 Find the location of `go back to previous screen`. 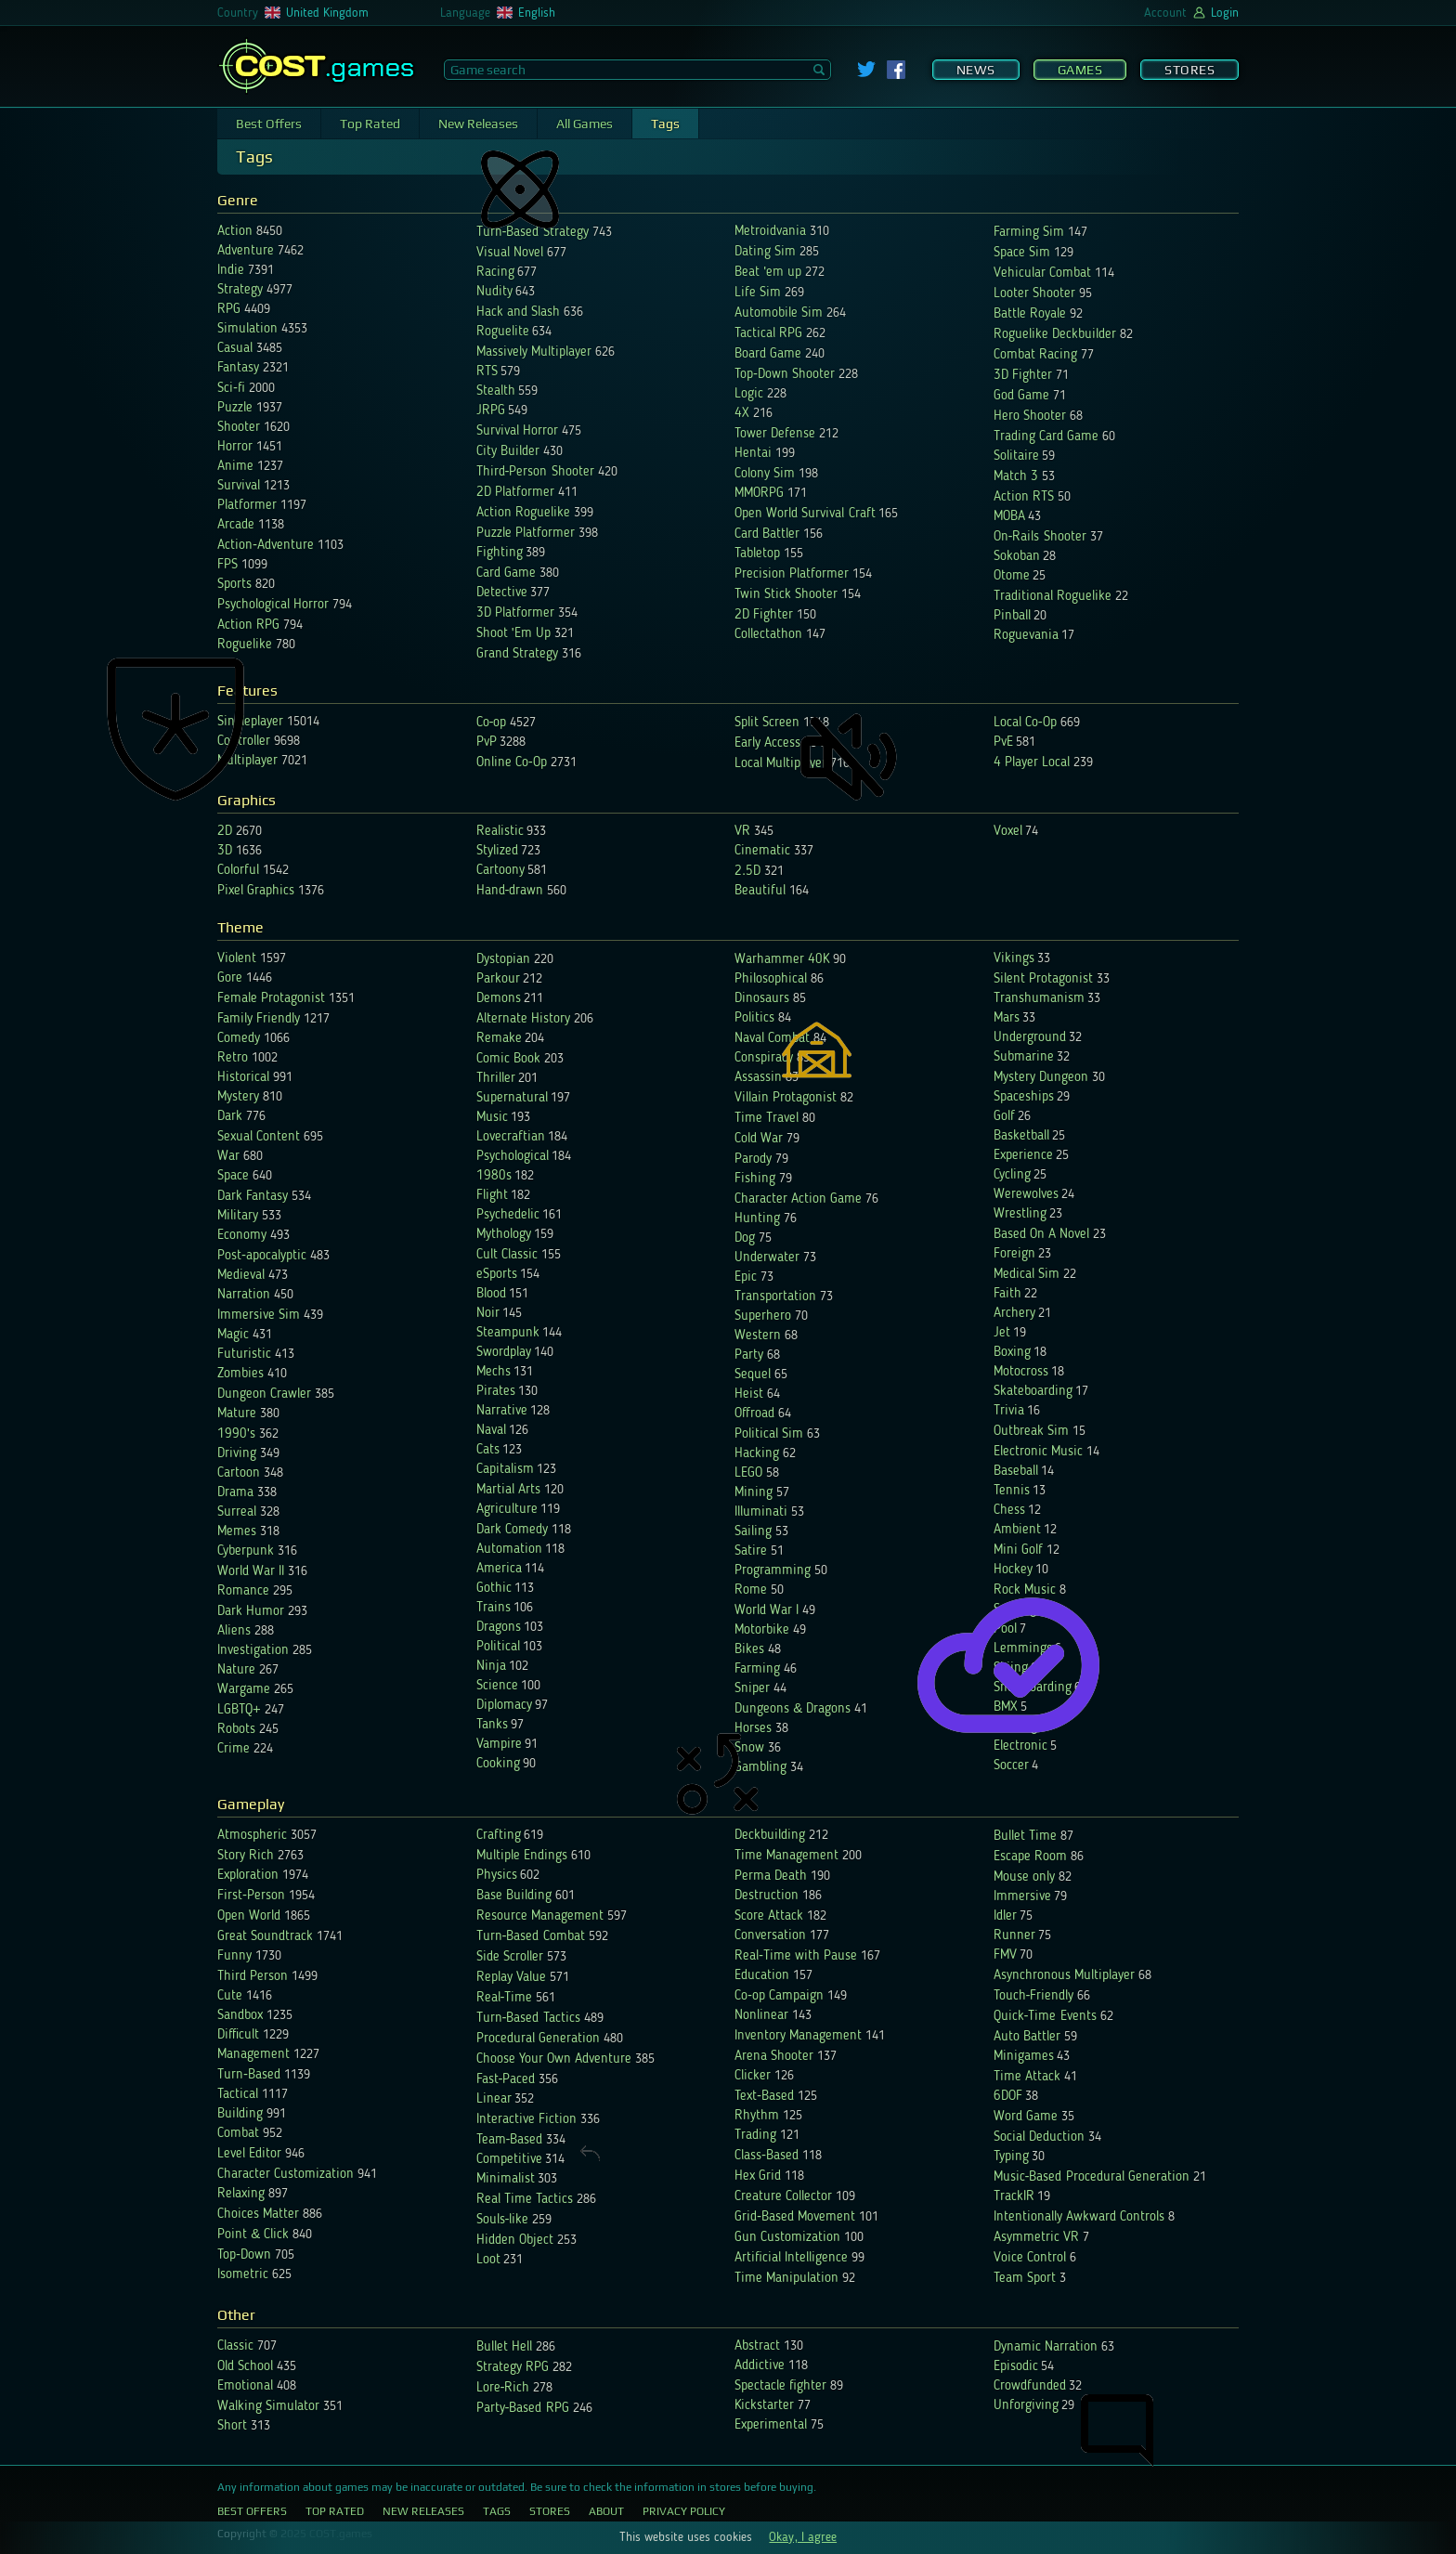

go back to previous screen is located at coordinates (590, 2153).